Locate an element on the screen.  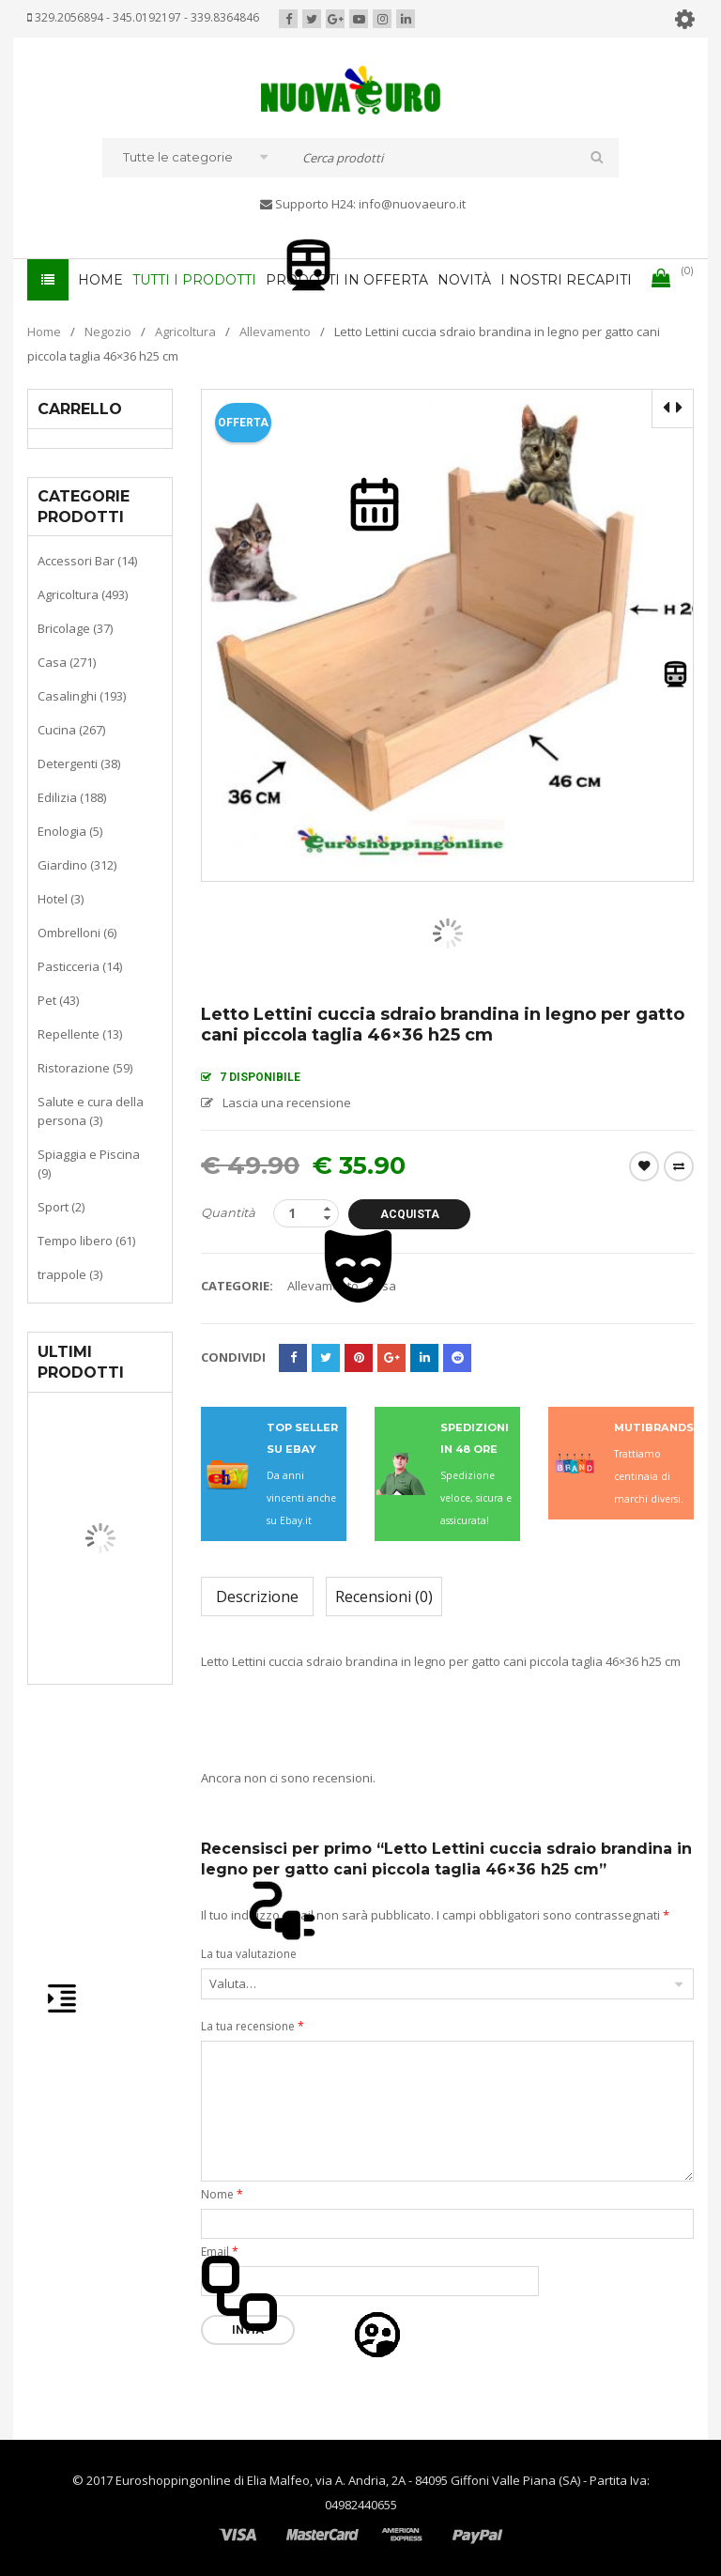
get public transit directions is located at coordinates (675, 674).